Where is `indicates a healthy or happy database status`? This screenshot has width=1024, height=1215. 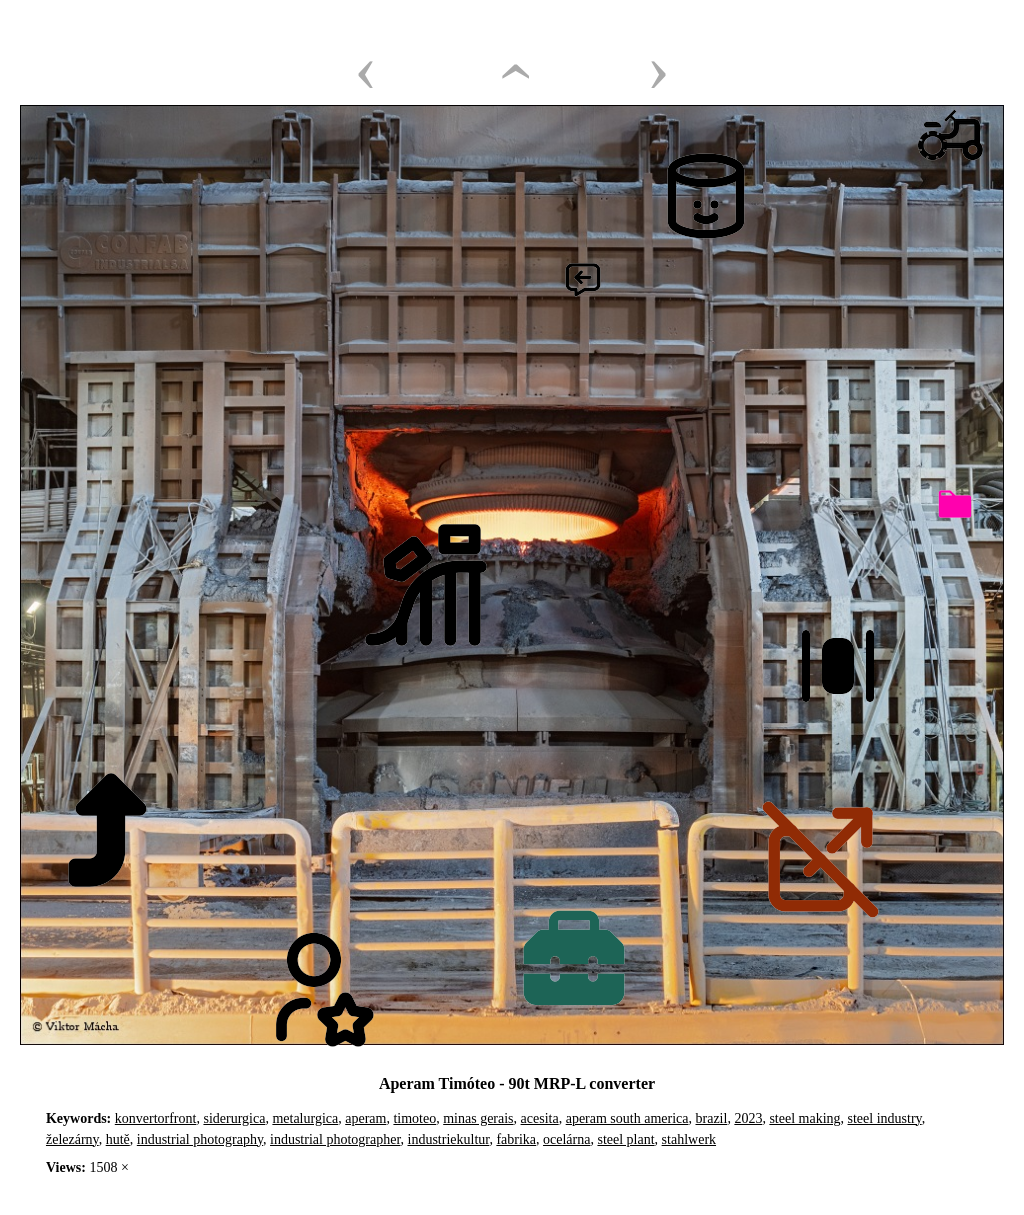
indicates a healthy or happy database status is located at coordinates (706, 196).